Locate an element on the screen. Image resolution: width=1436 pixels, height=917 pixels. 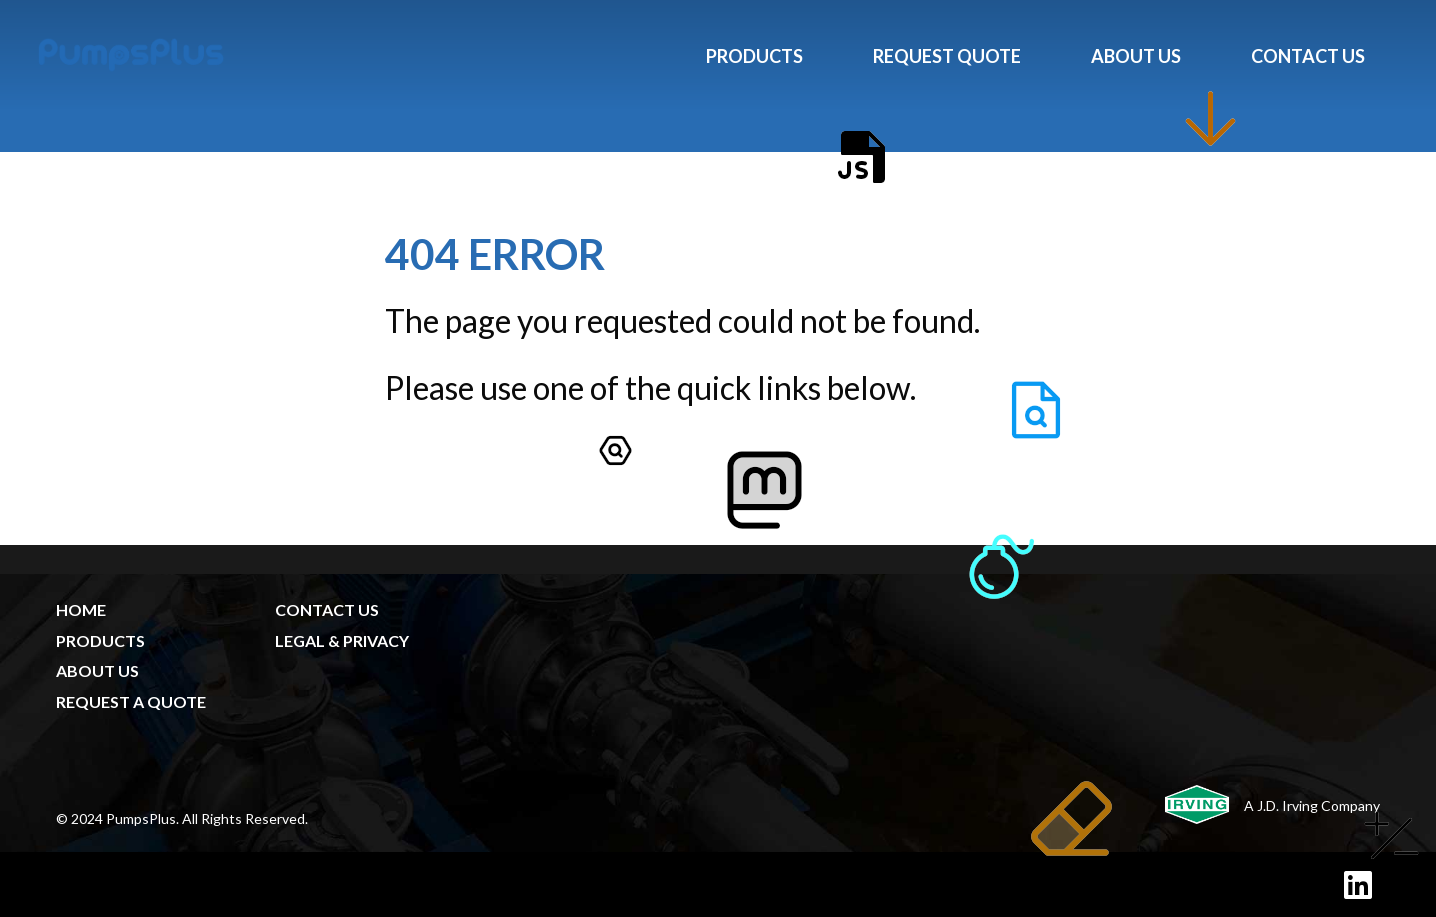
scroll down or view more content is located at coordinates (1210, 118).